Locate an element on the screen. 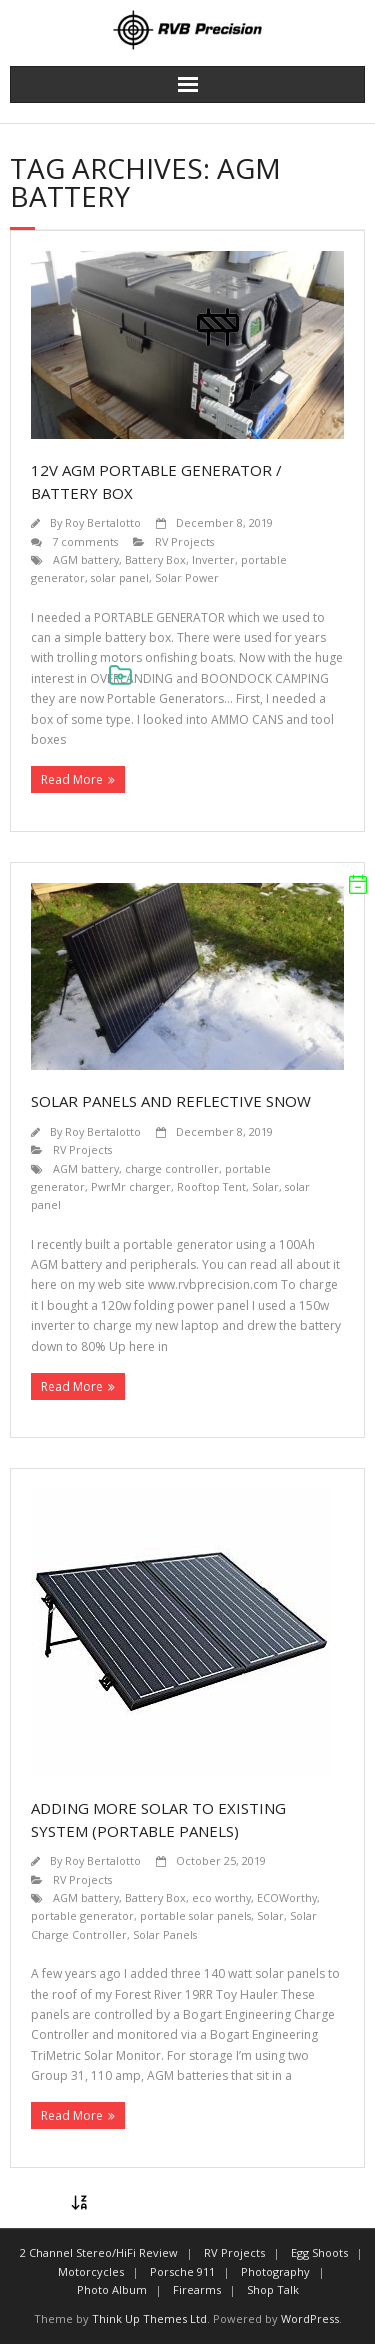 Image resolution: width=375 pixels, height=2344 pixels. sort items in reverse alphabetical order (Z to A) is located at coordinates (79, 2202).